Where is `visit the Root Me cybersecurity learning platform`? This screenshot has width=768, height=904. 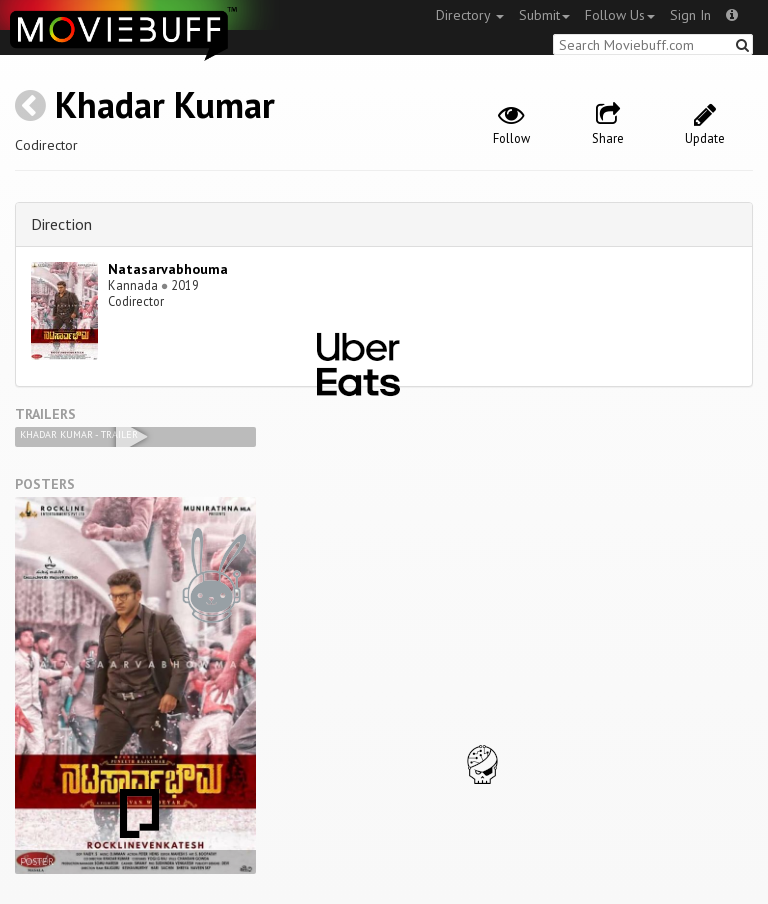 visit the Root Me cybersecurity learning platform is located at coordinates (482, 764).